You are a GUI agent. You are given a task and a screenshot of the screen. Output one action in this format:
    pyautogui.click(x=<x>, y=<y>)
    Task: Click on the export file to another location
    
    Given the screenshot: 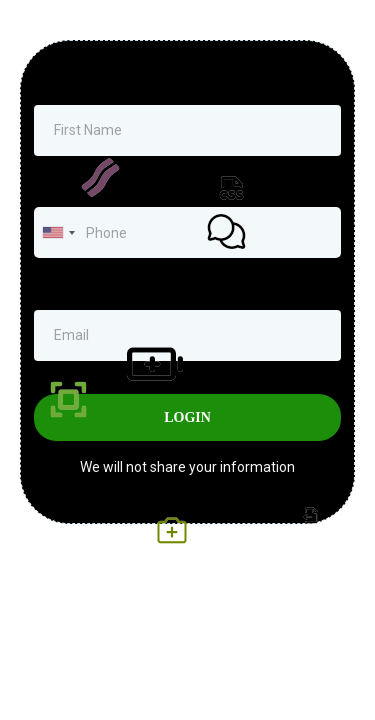 What is the action you would take?
    pyautogui.click(x=311, y=515)
    